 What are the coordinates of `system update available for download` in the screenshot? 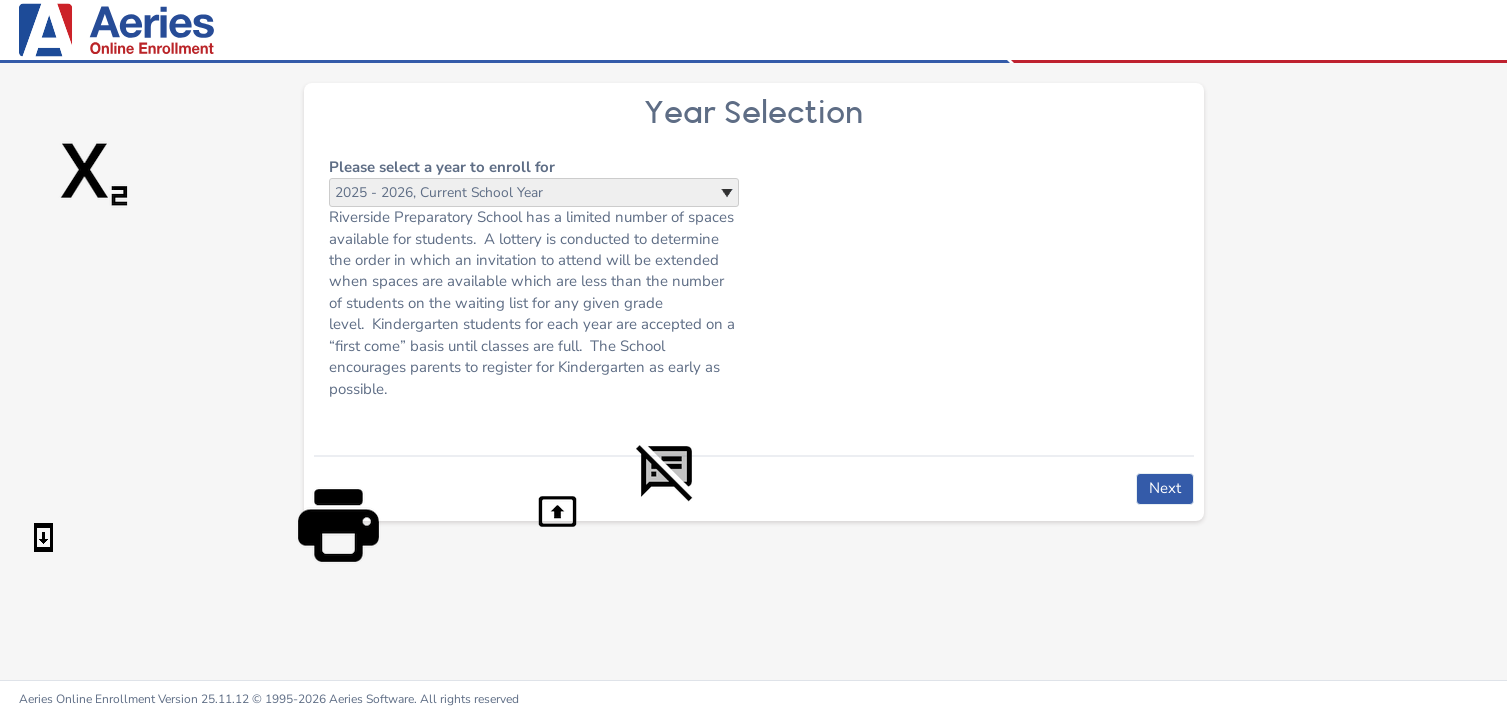 It's located at (43, 537).